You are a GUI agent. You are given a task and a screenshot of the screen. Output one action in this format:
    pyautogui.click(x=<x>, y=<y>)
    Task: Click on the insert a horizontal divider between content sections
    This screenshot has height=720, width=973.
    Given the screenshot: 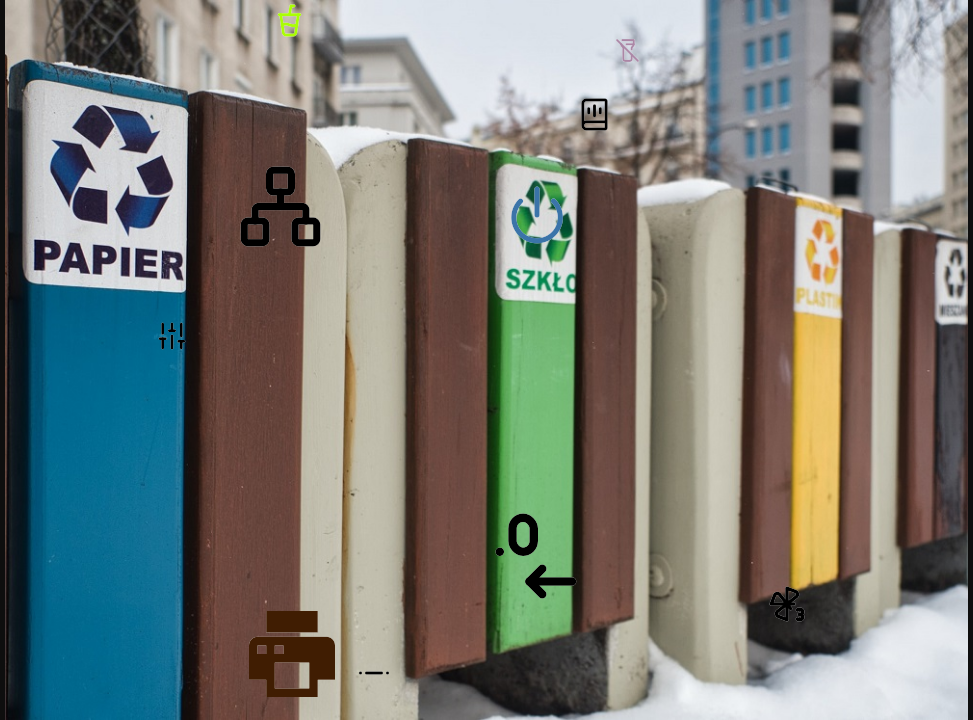 What is the action you would take?
    pyautogui.click(x=374, y=673)
    